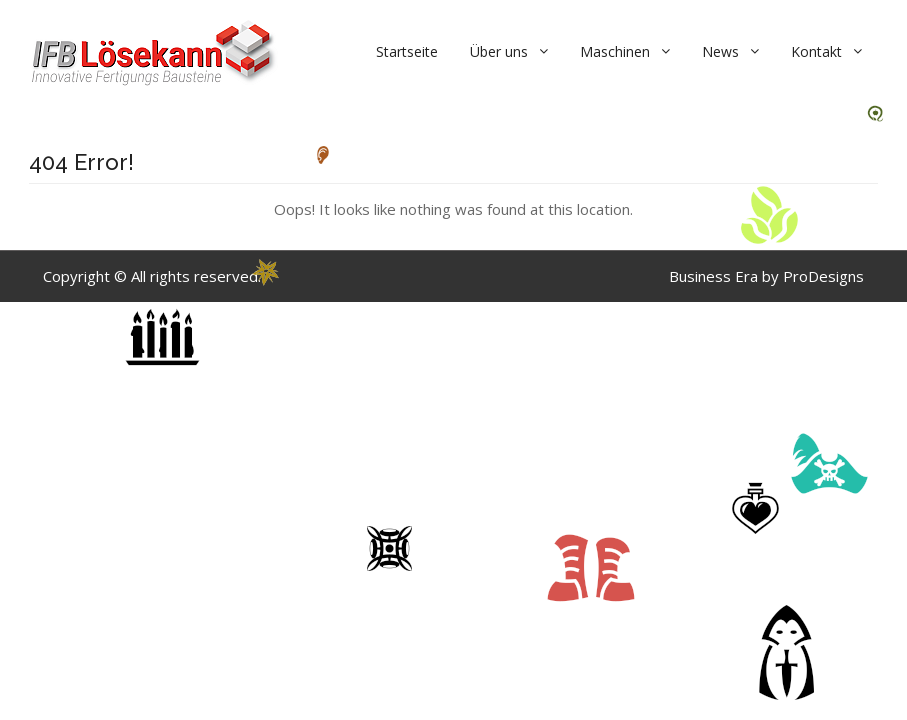 Image resolution: width=907 pixels, height=720 pixels. Describe the element at coordinates (769, 214) in the screenshot. I see `coffee or café-related feature` at that location.